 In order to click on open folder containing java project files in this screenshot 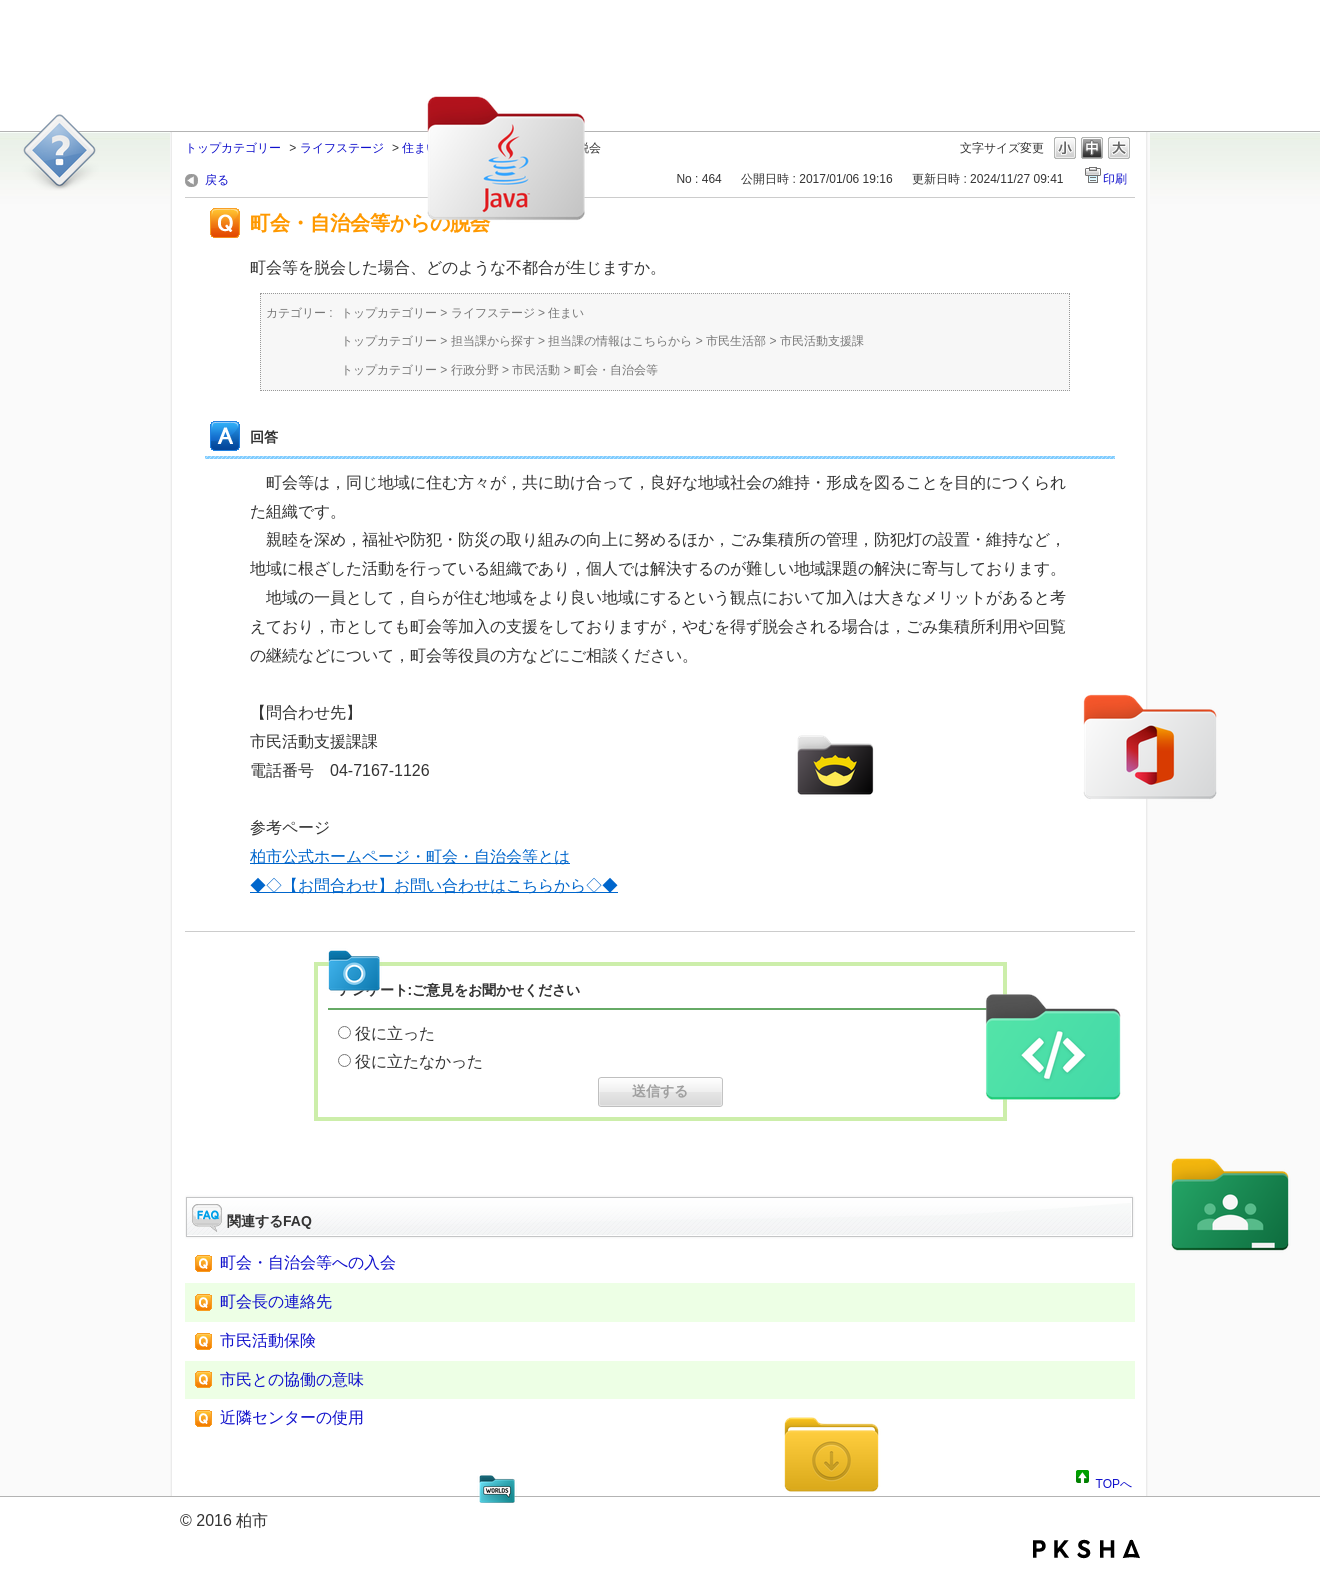, I will do `click(505, 162)`.